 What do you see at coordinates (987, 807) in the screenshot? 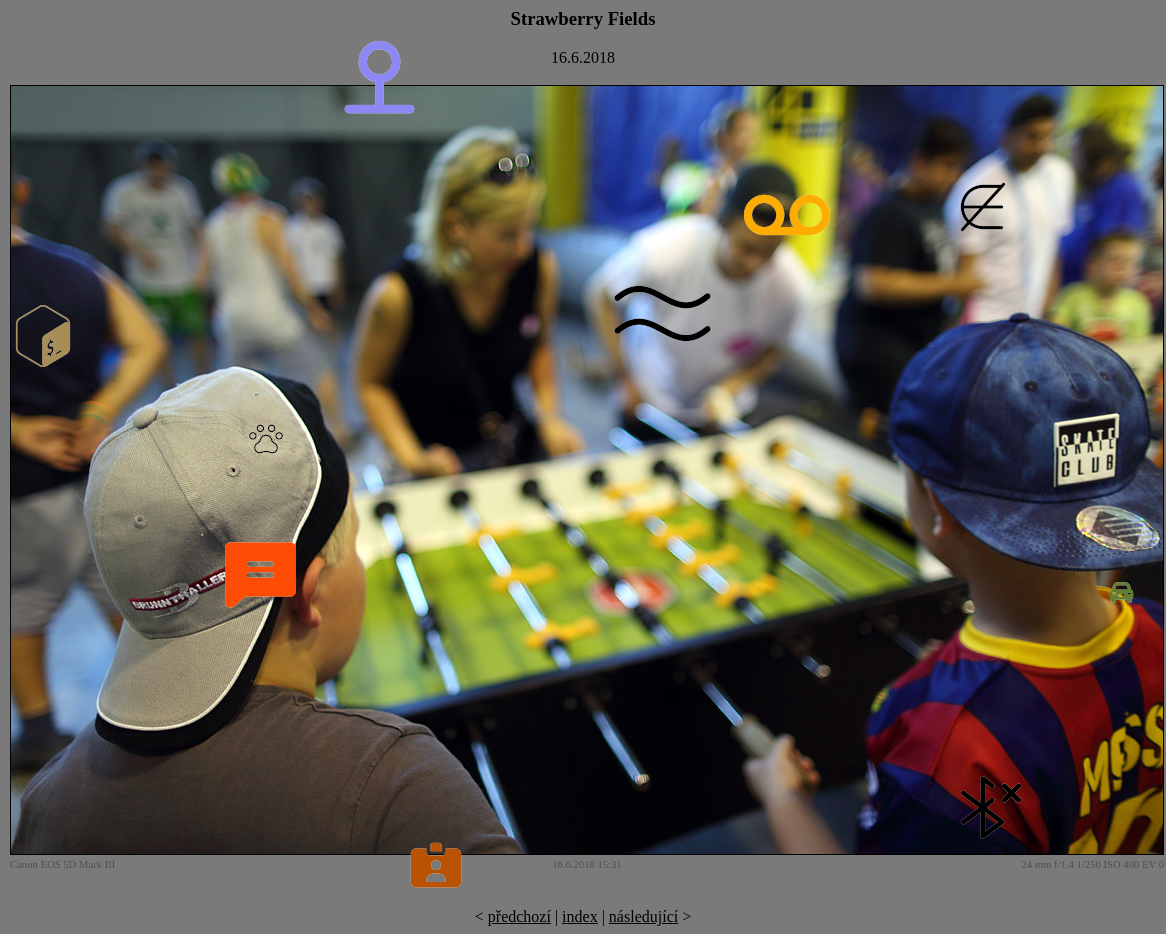
I see `bluetooth is disabled or unavailable` at bounding box center [987, 807].